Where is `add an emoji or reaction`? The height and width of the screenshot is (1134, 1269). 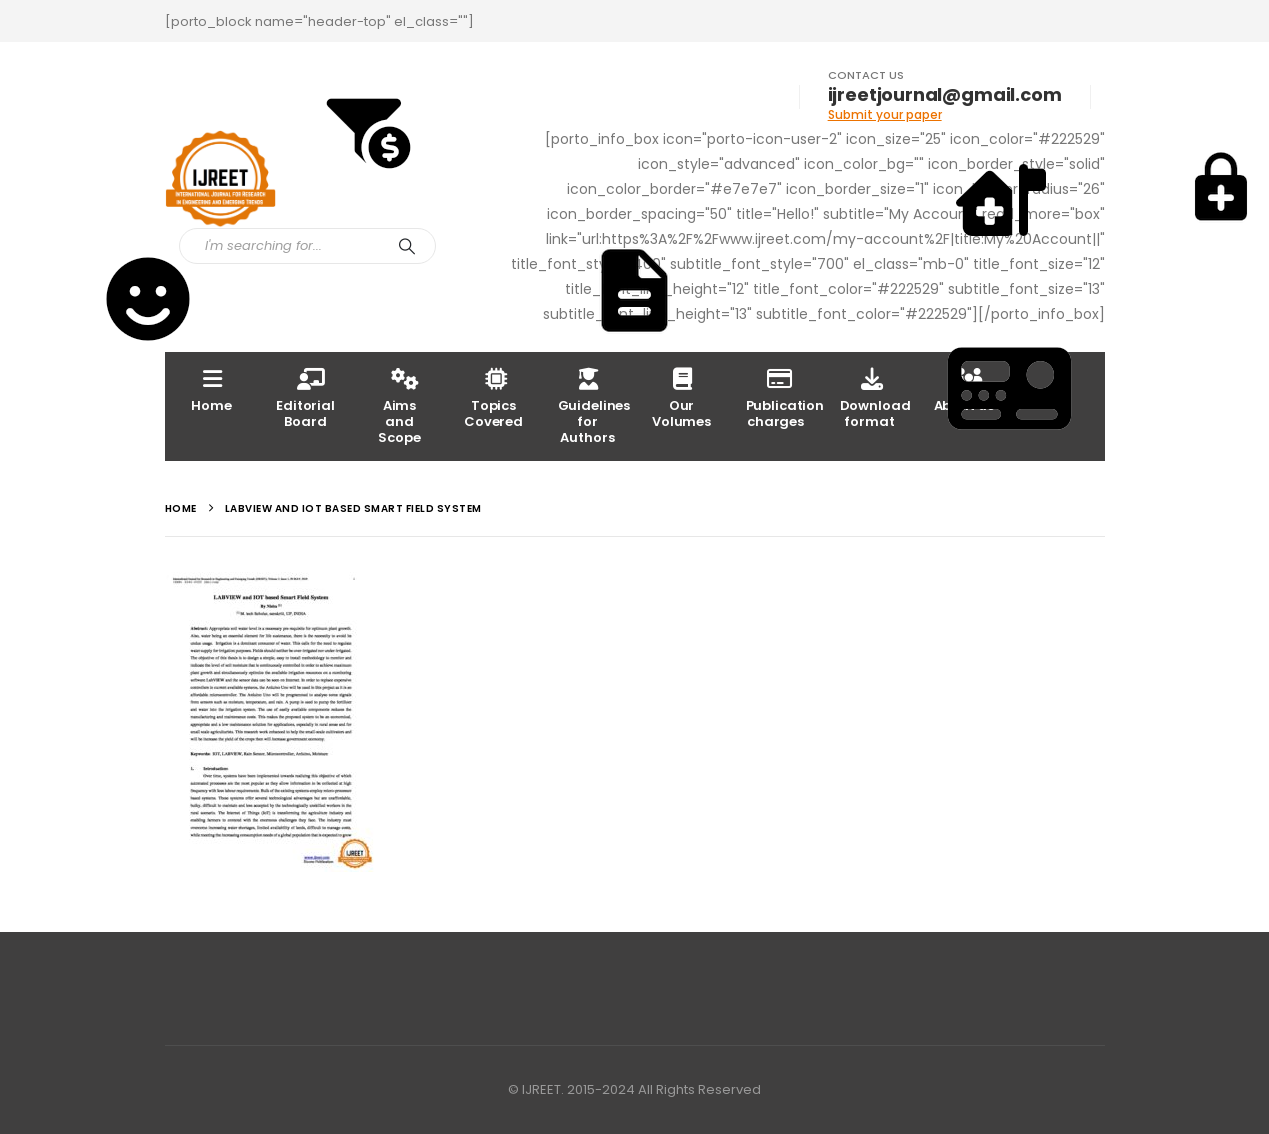
add an emoji or reaction is located at coordinates (148, 299).